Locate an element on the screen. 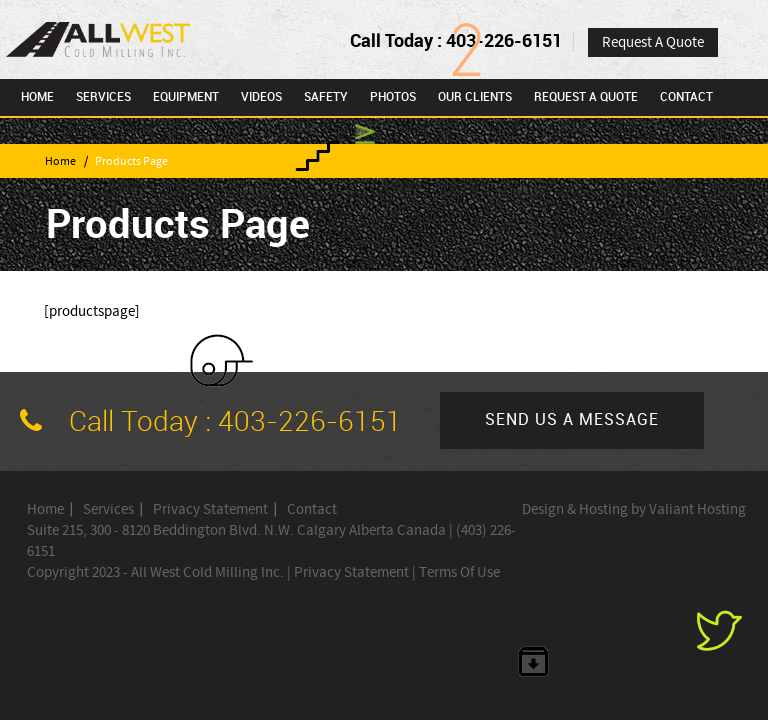 This screenshot has width=768, height=720. archive selected items is located at coordinates (533, 661).